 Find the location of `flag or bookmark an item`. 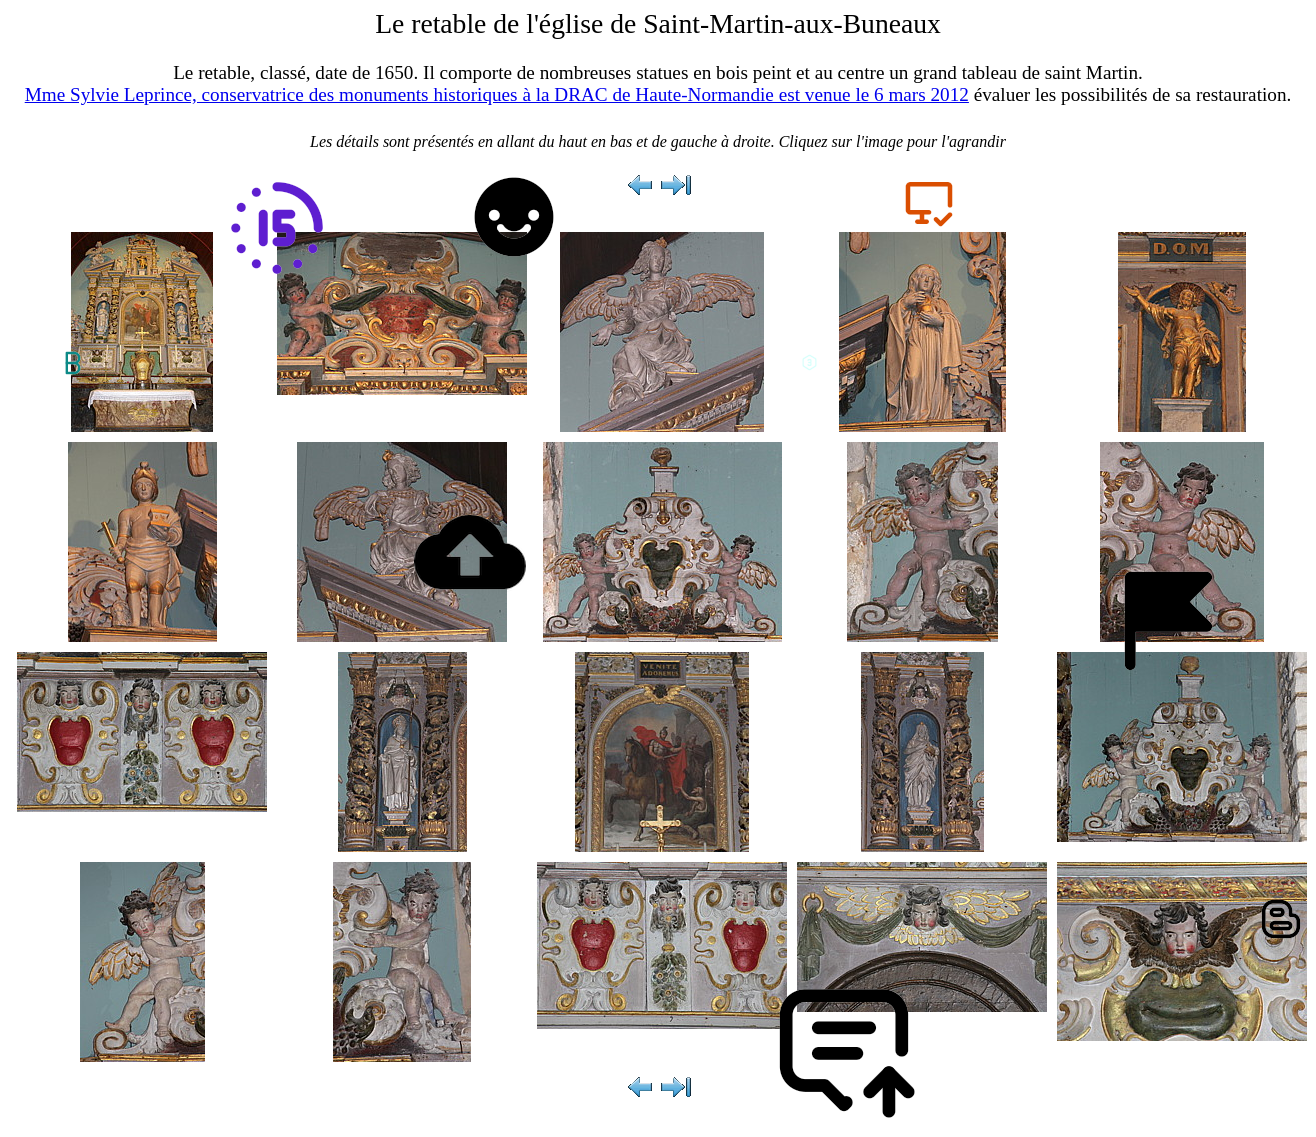

flag or bookmark an item is located at coordinates (1168, 615).